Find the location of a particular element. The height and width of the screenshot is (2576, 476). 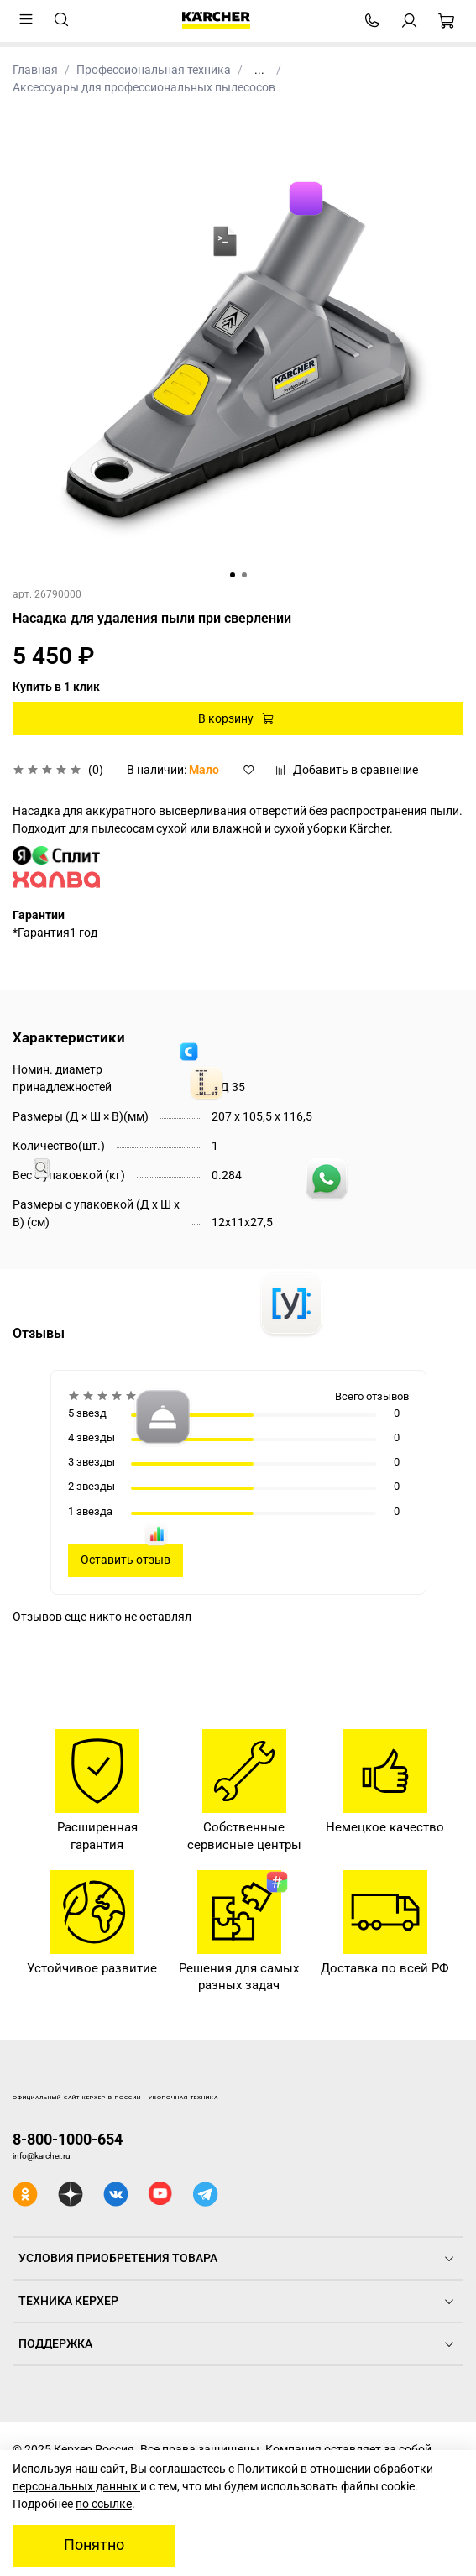

open whatsapp messaging app is located at coordinates (327, 1178).